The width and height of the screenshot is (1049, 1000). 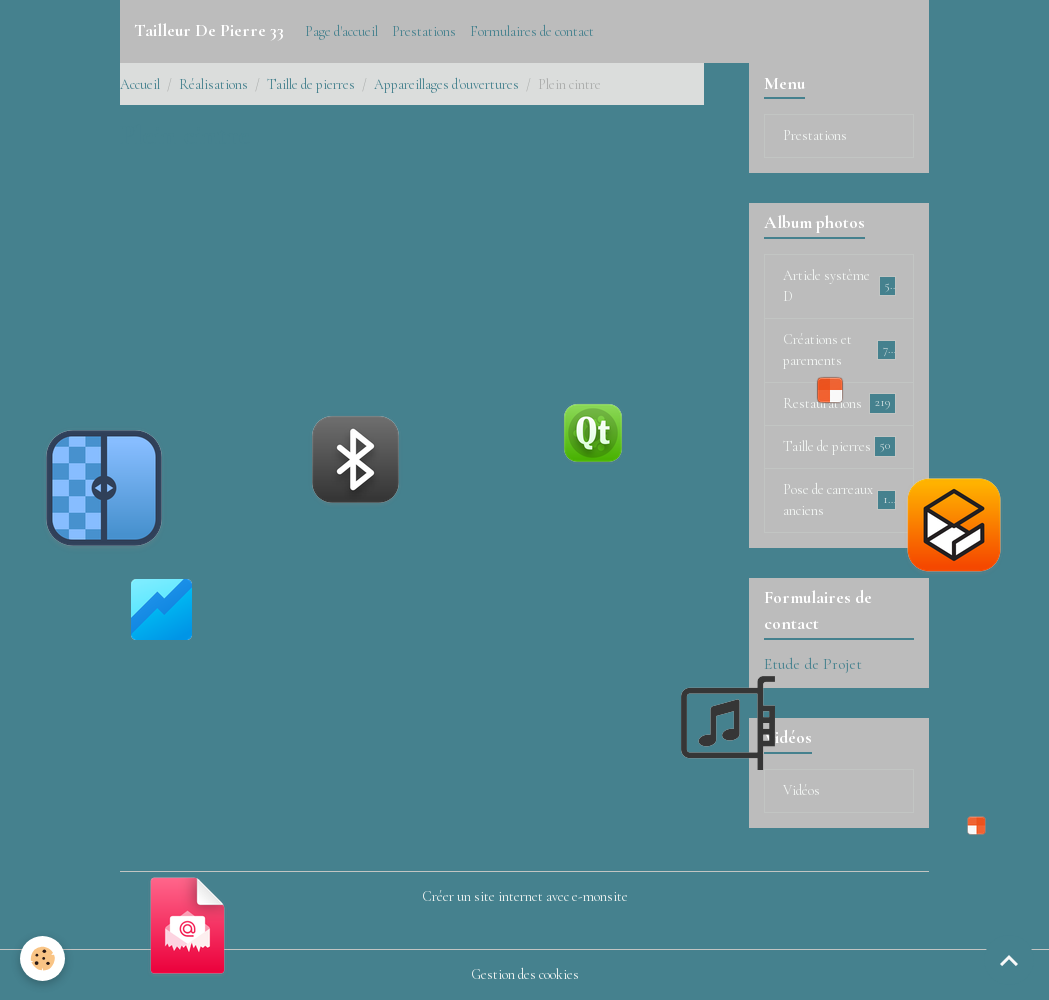 What do you see at coordinates (187, 927) in the screenshot?
I see `a partially downloaded or incomplete email message file` at bounding box center [187, 927].